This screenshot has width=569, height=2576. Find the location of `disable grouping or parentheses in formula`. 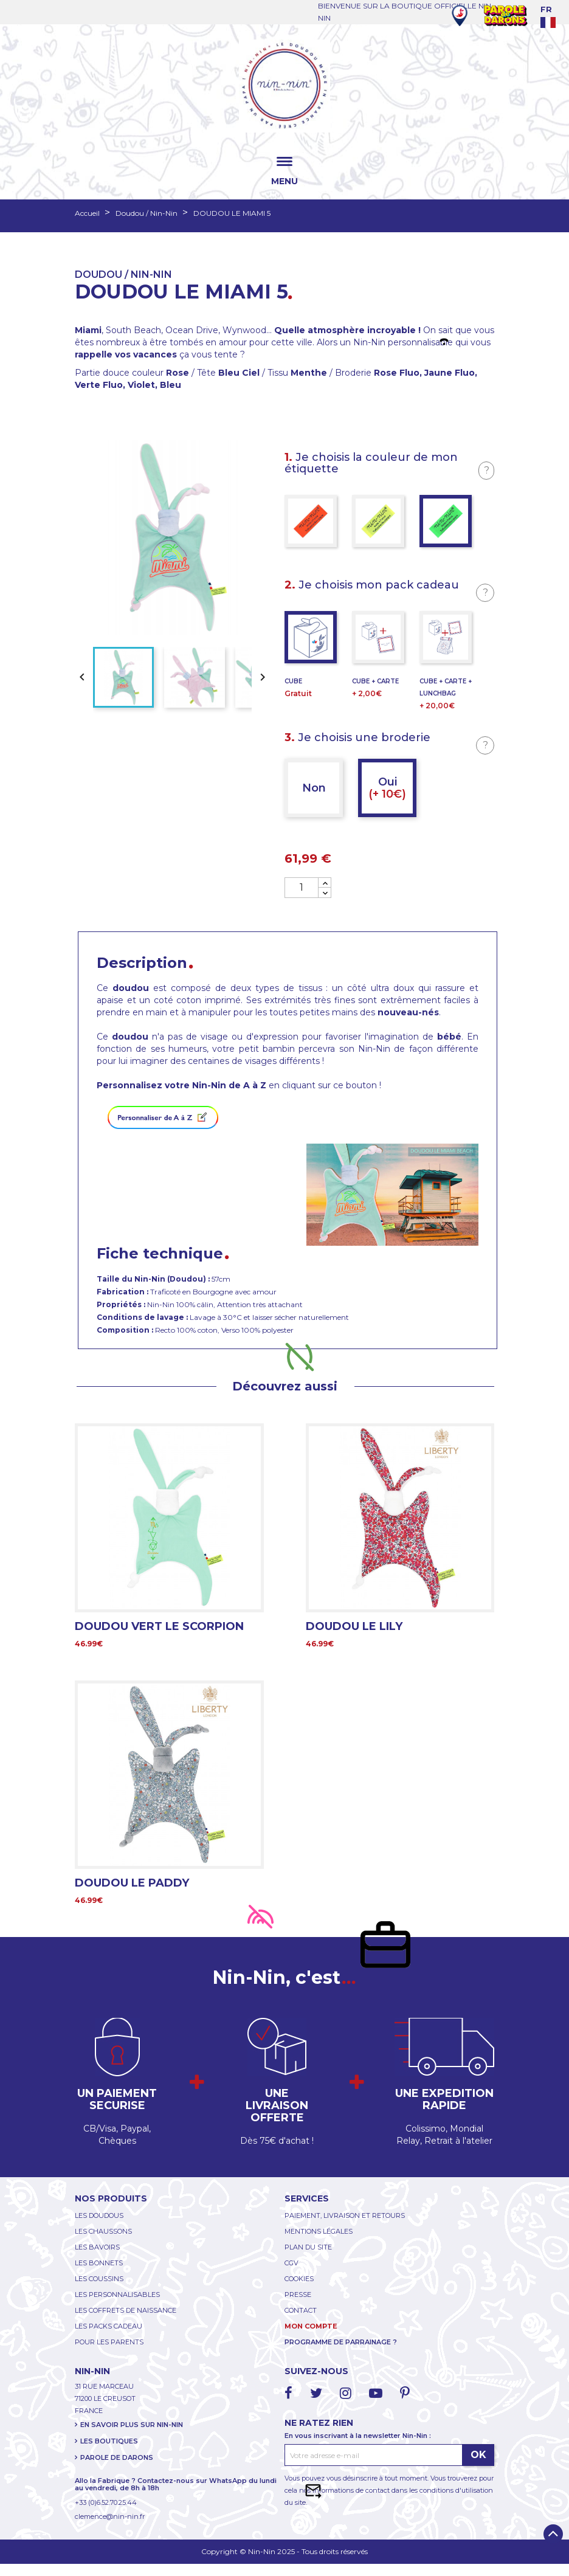

disable grouping or parentheses in formula is located at coordinates (300, 1357).